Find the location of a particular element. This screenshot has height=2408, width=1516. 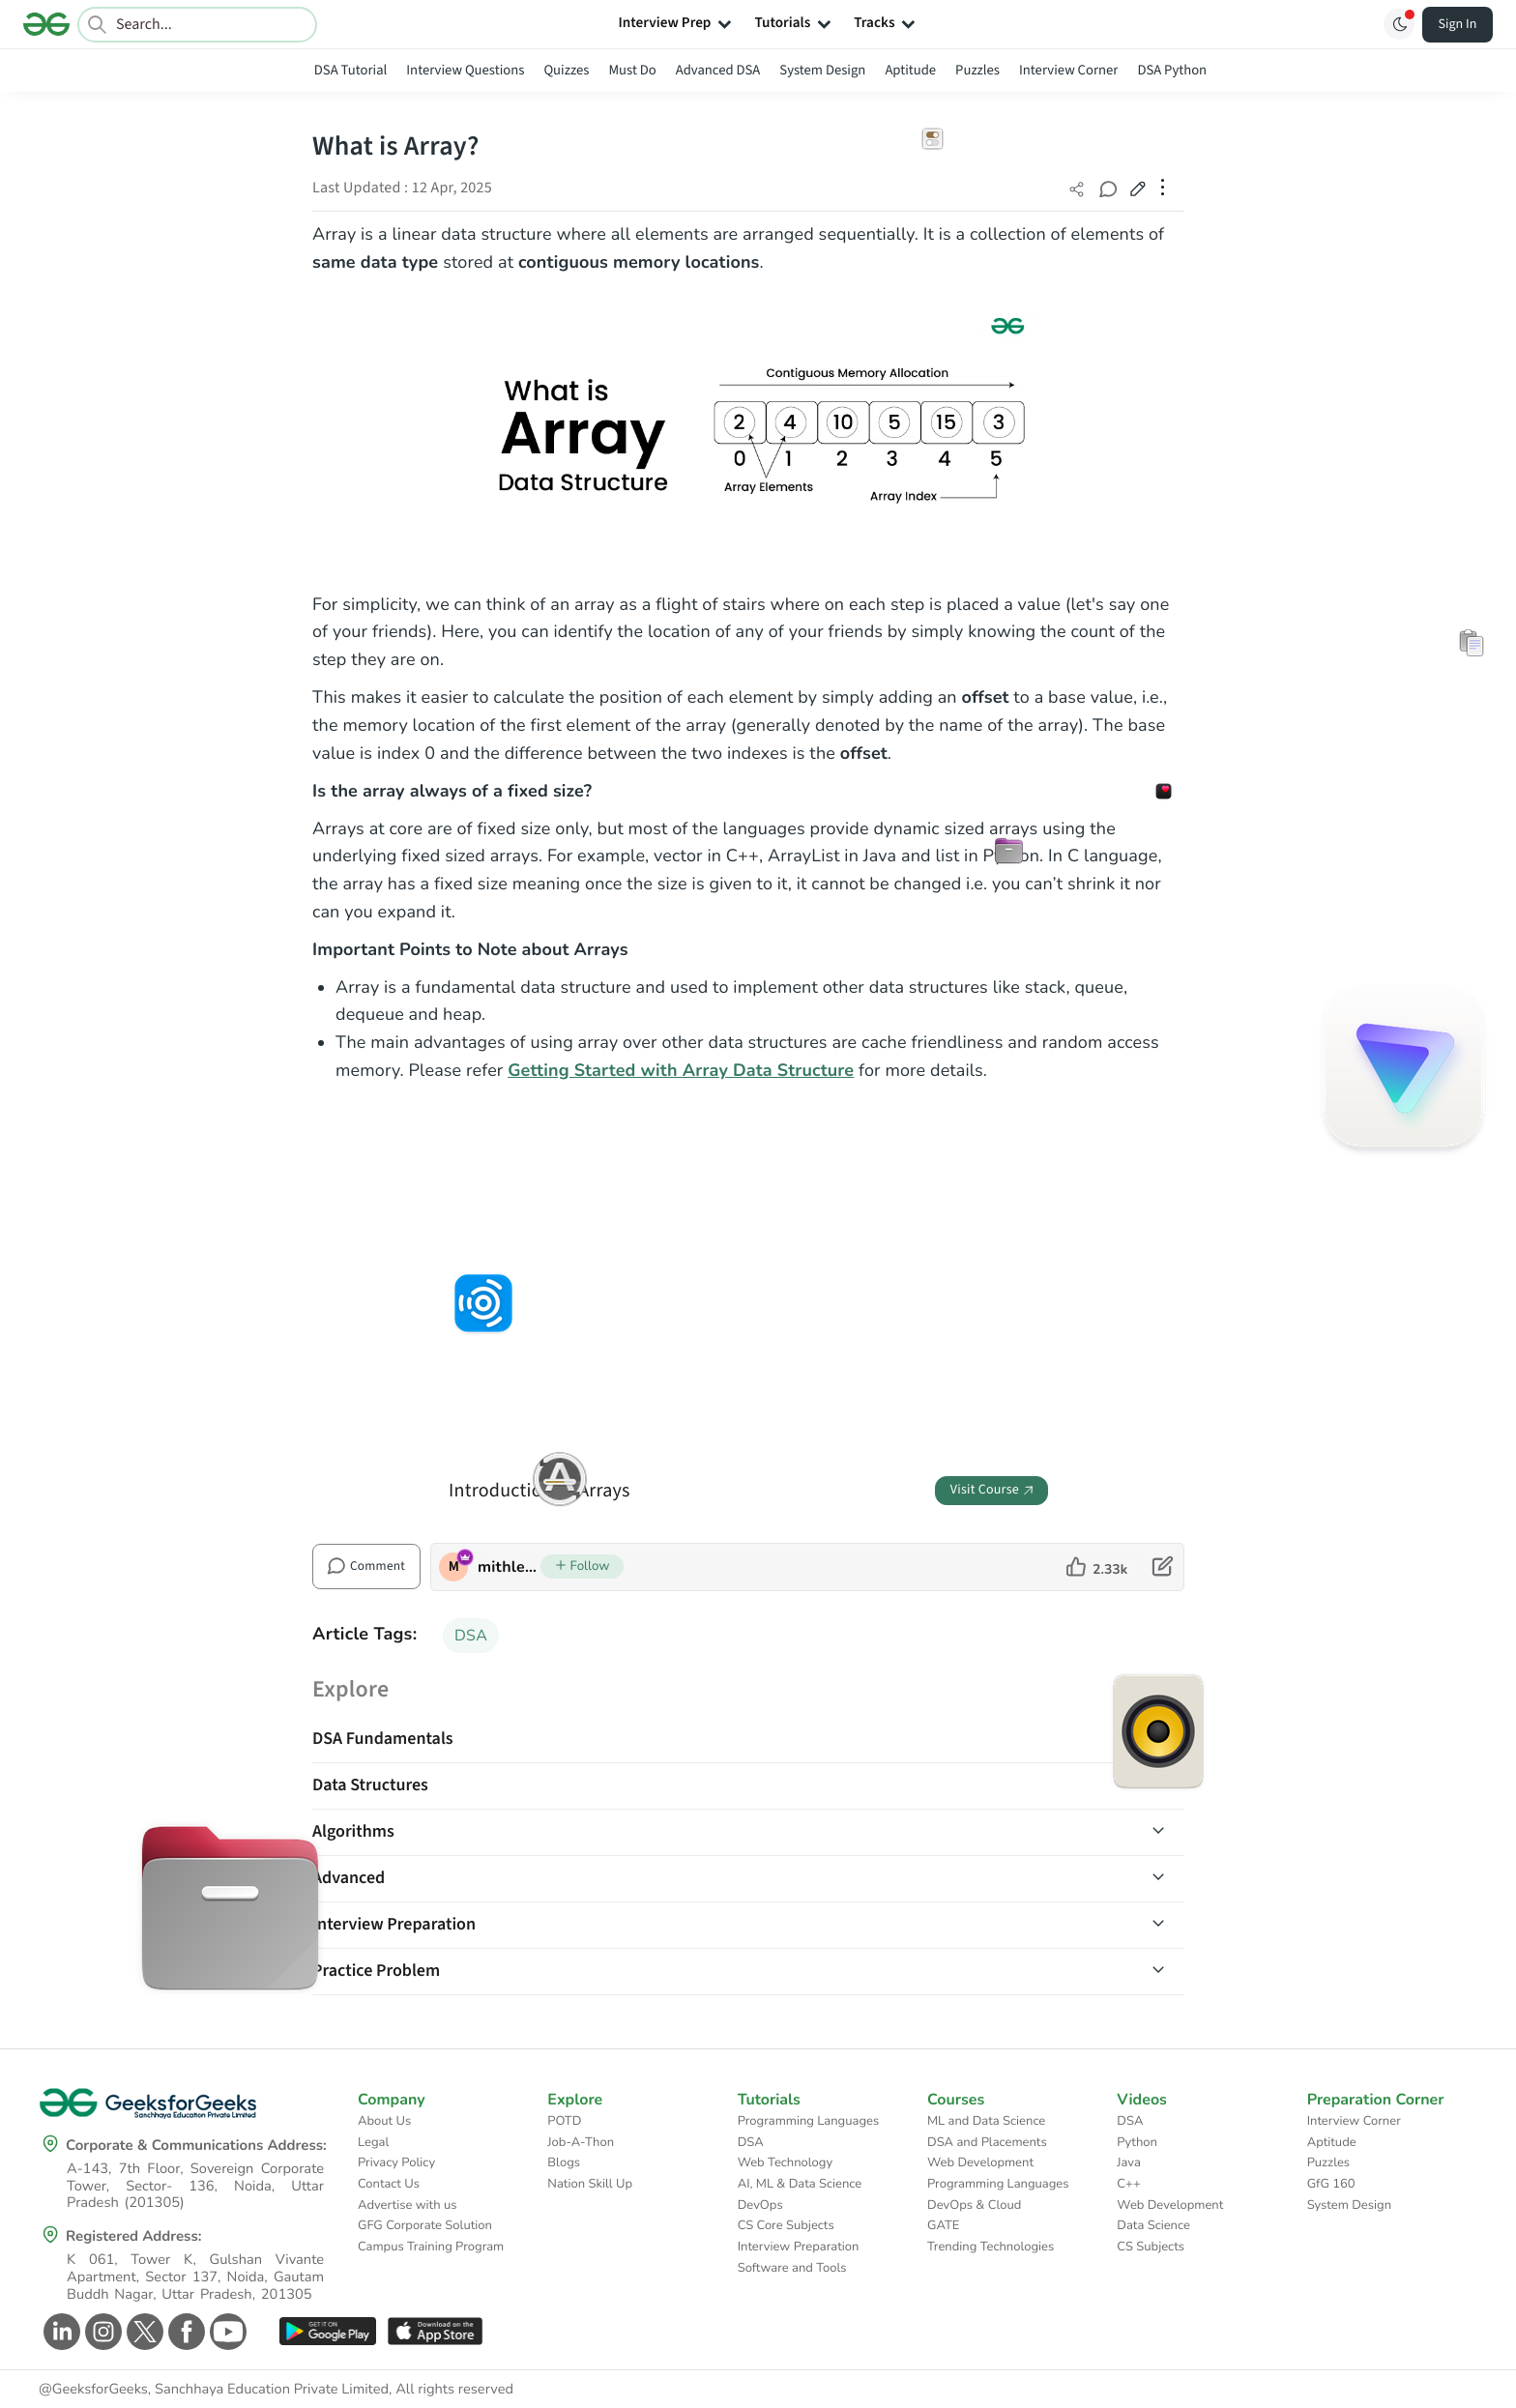

open the health app is located at coordinates (1163, 791).